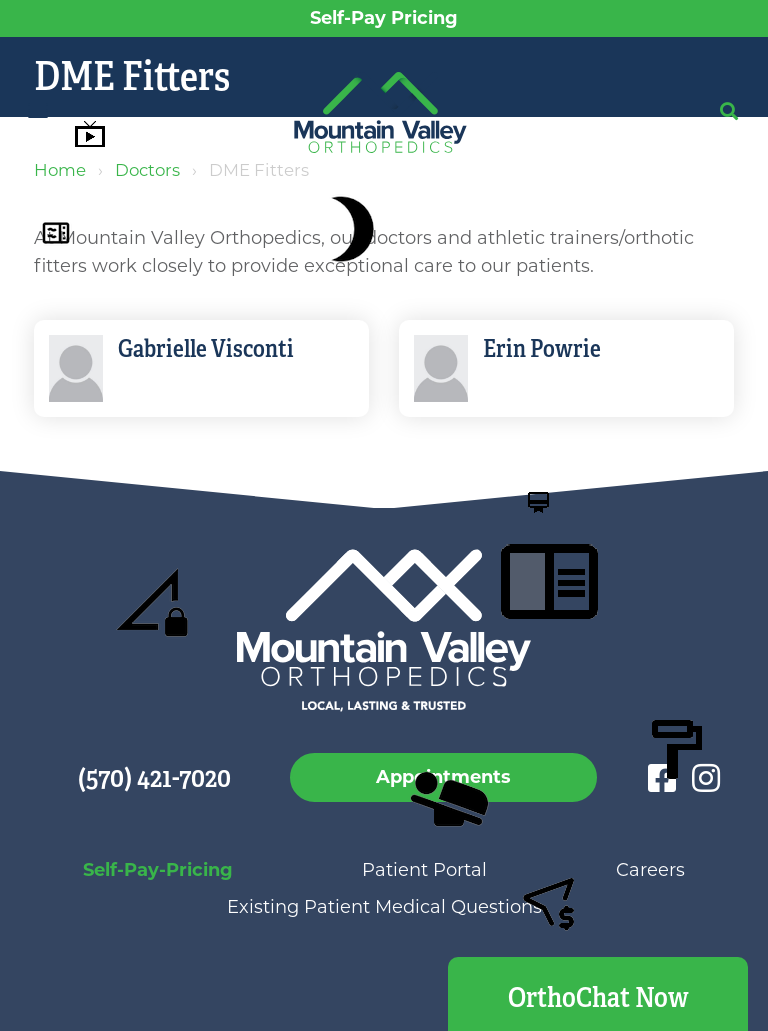 The height and width of the screenshot is (1031, 768). What do you see at coordinates (56, 233) in the screenshot?
I see `access microwave controls or settings` at bounding box center [56, 233].